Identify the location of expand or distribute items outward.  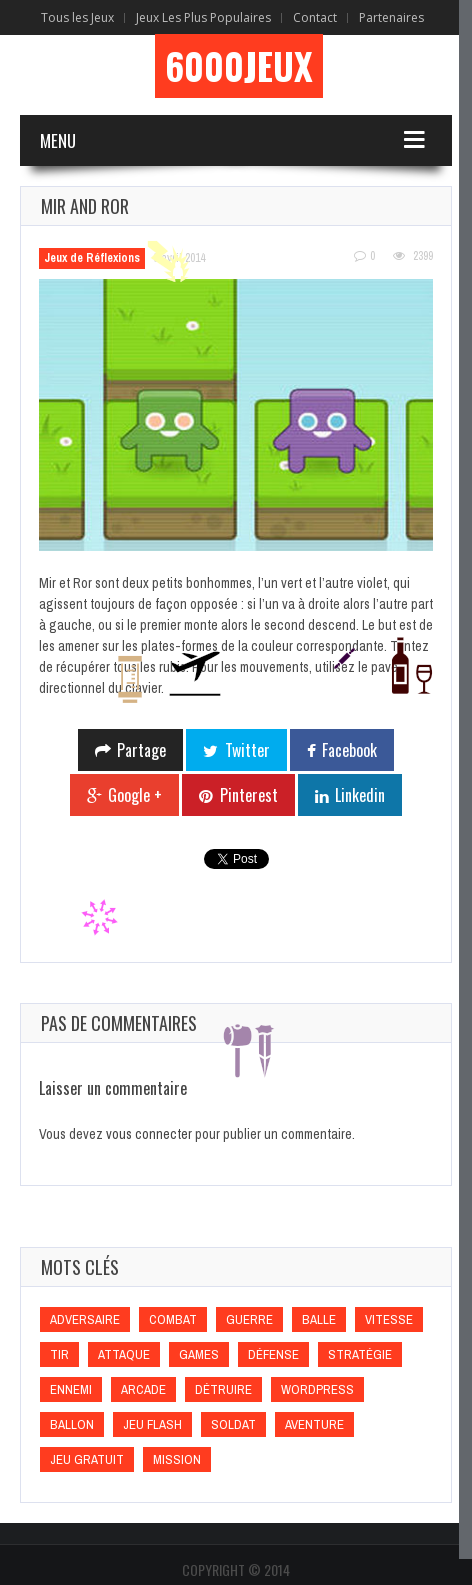
(99, 917).